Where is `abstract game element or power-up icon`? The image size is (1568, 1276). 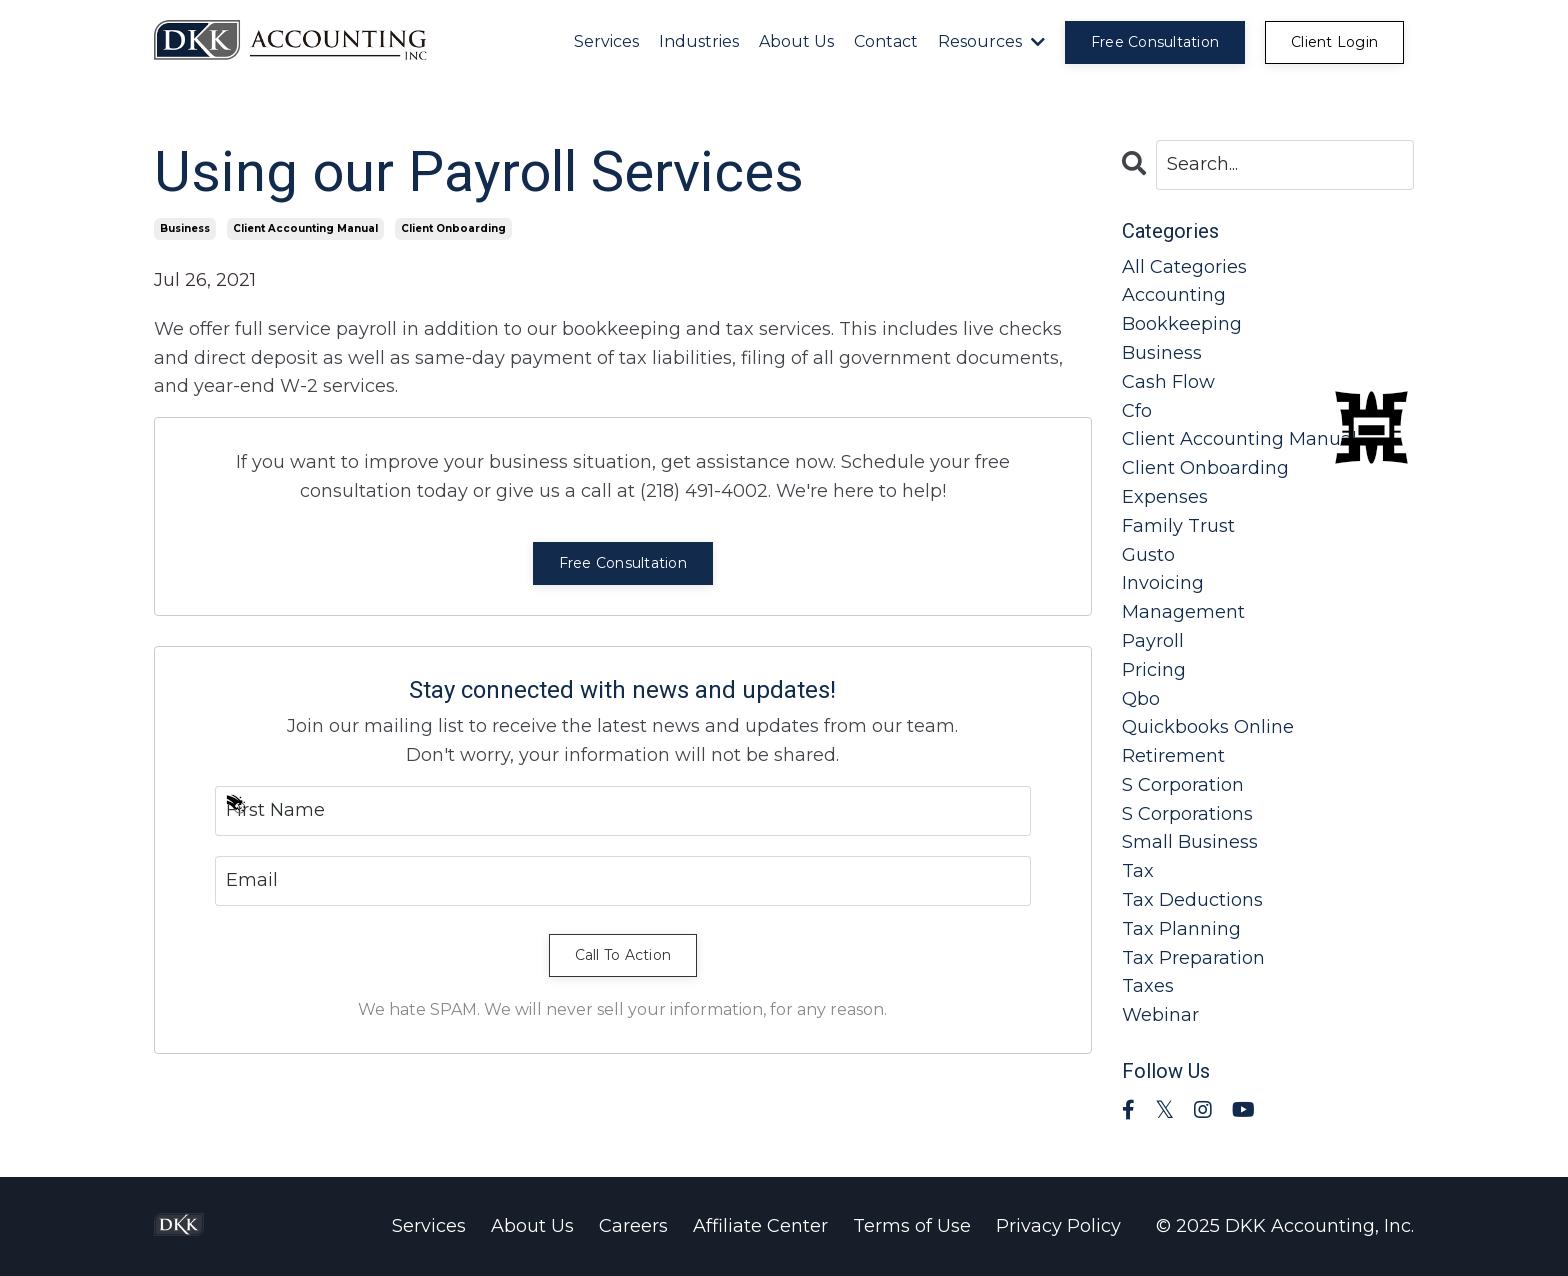 abstract game element or power-up icon is located at coordinates (1371, 427).